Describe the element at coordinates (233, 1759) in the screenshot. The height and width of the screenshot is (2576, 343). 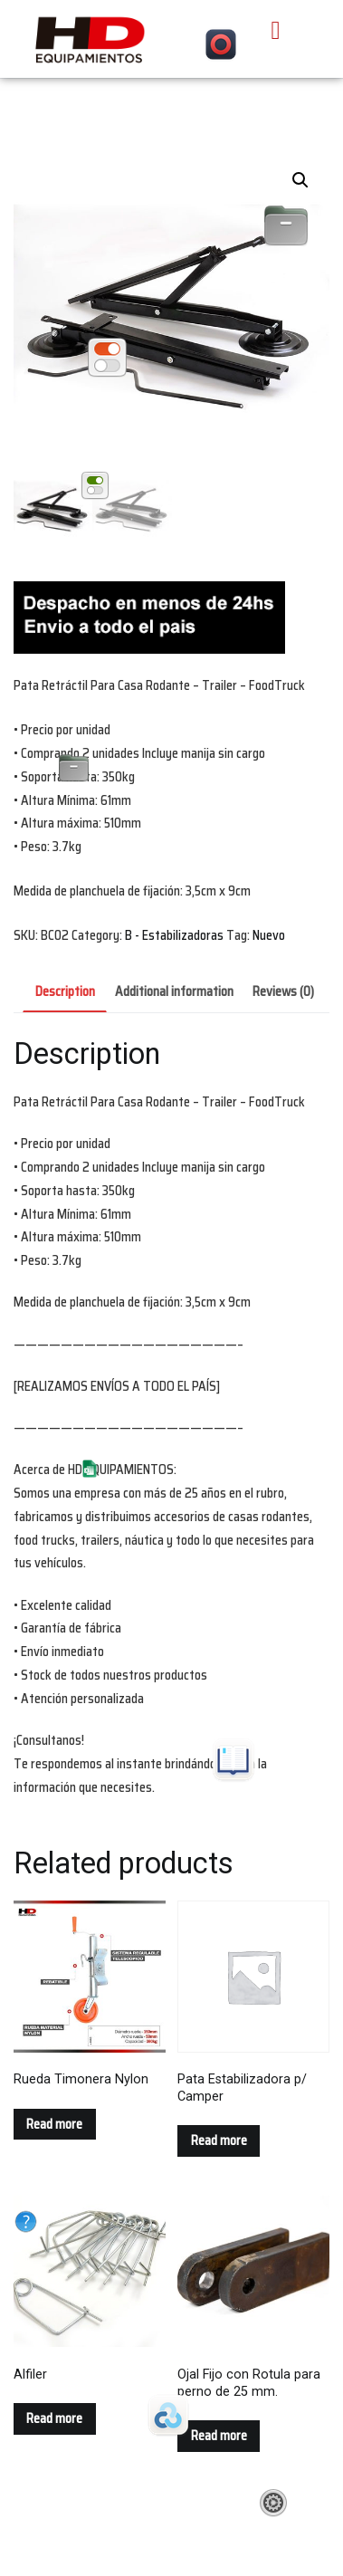
I see `open notes-up markdown note-taking app` at that location.